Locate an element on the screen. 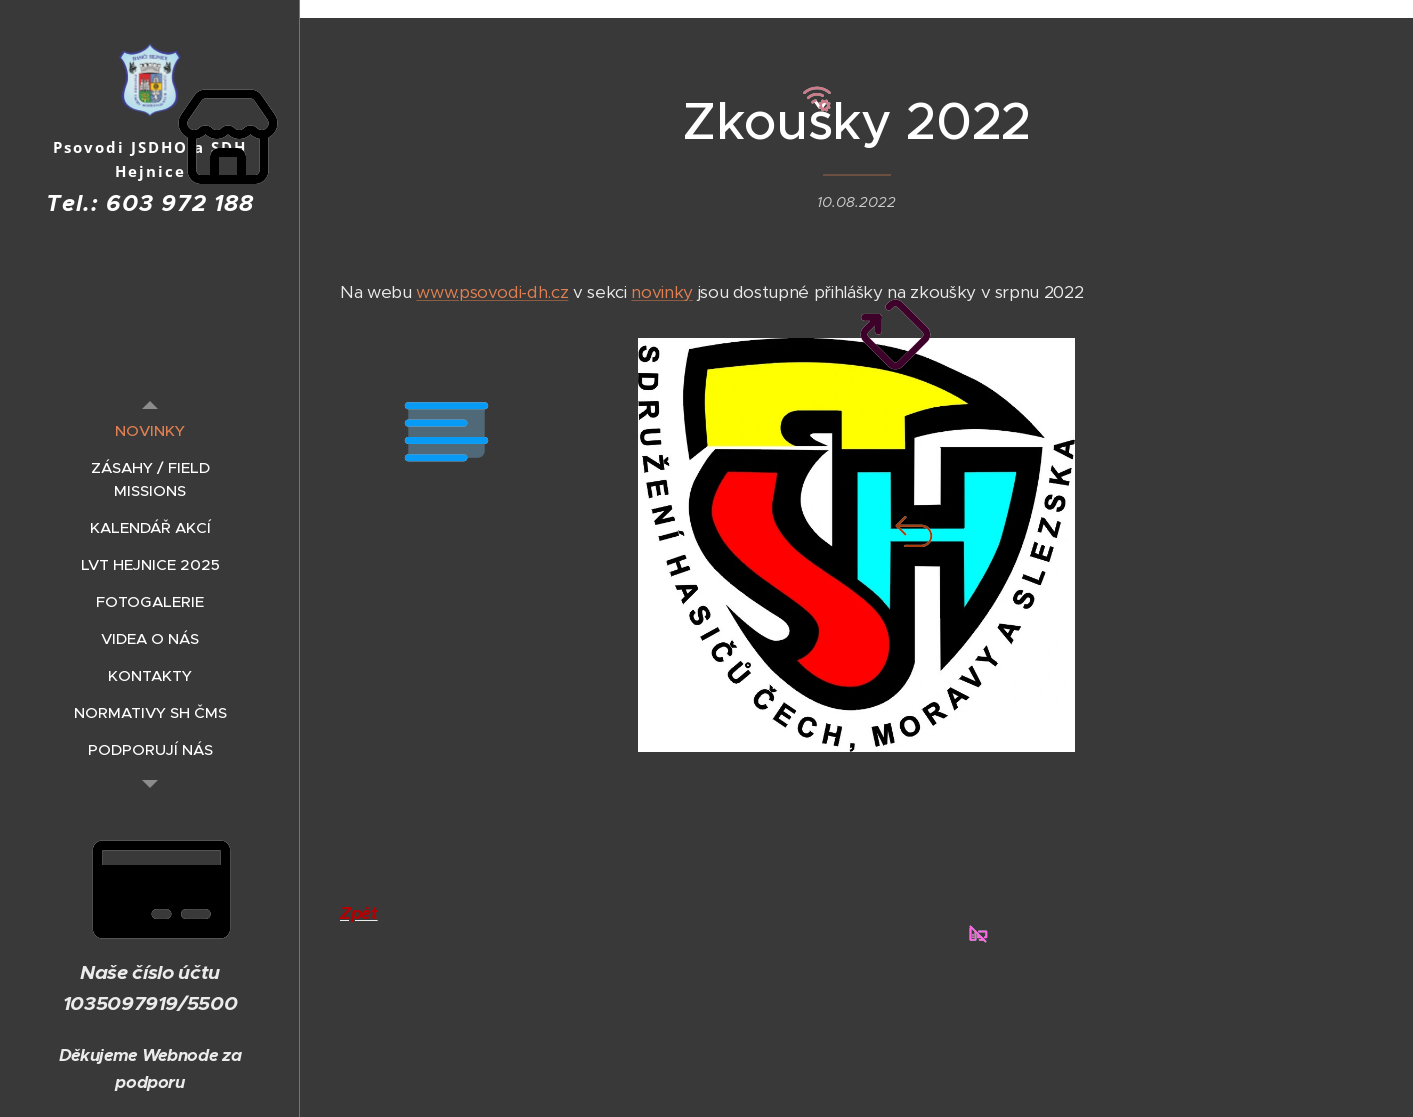 Image resolution: width=1413 pixels, height=1117 pixels. access wifi settings is located at coordinates (817, 98).